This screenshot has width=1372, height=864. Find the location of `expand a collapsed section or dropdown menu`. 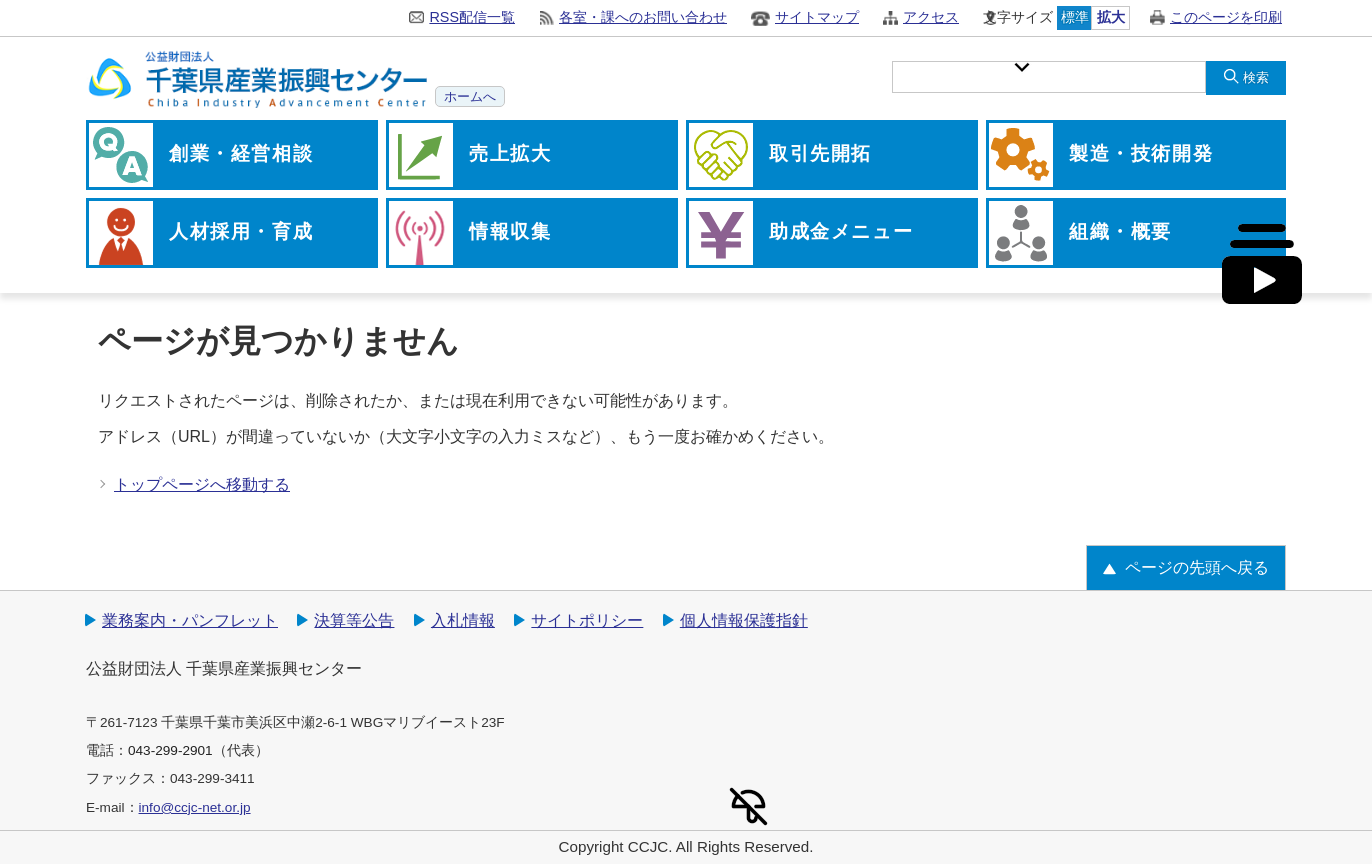

expand a collapsed section or dropdown menu is located at coordinates (1022, 67).